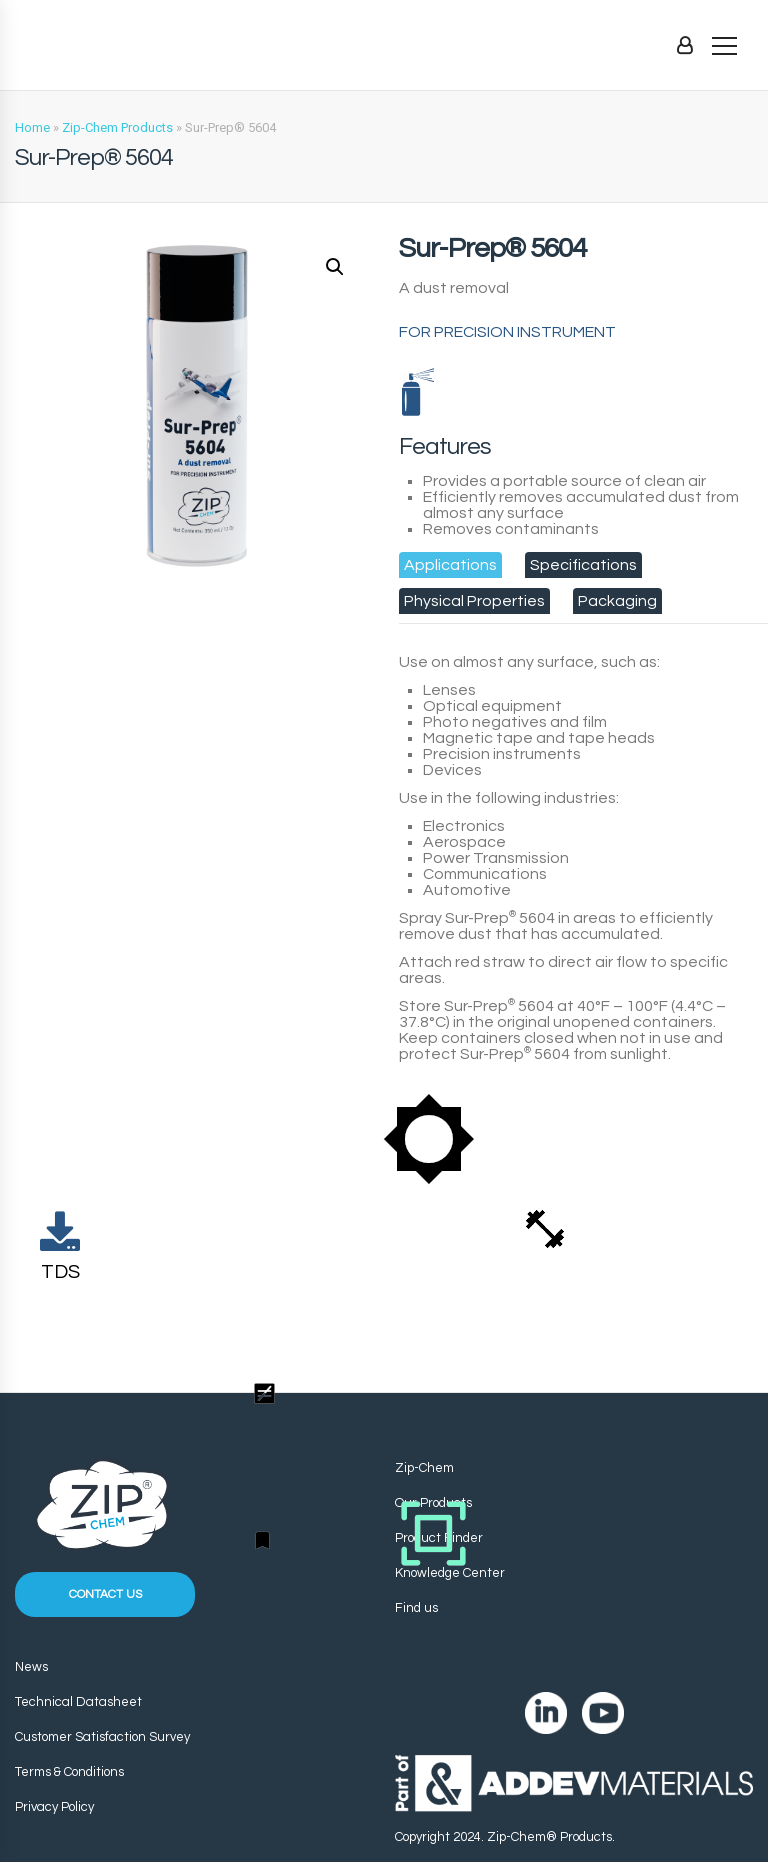  I want to click on indicates values are not equal, so click(264, 1393).